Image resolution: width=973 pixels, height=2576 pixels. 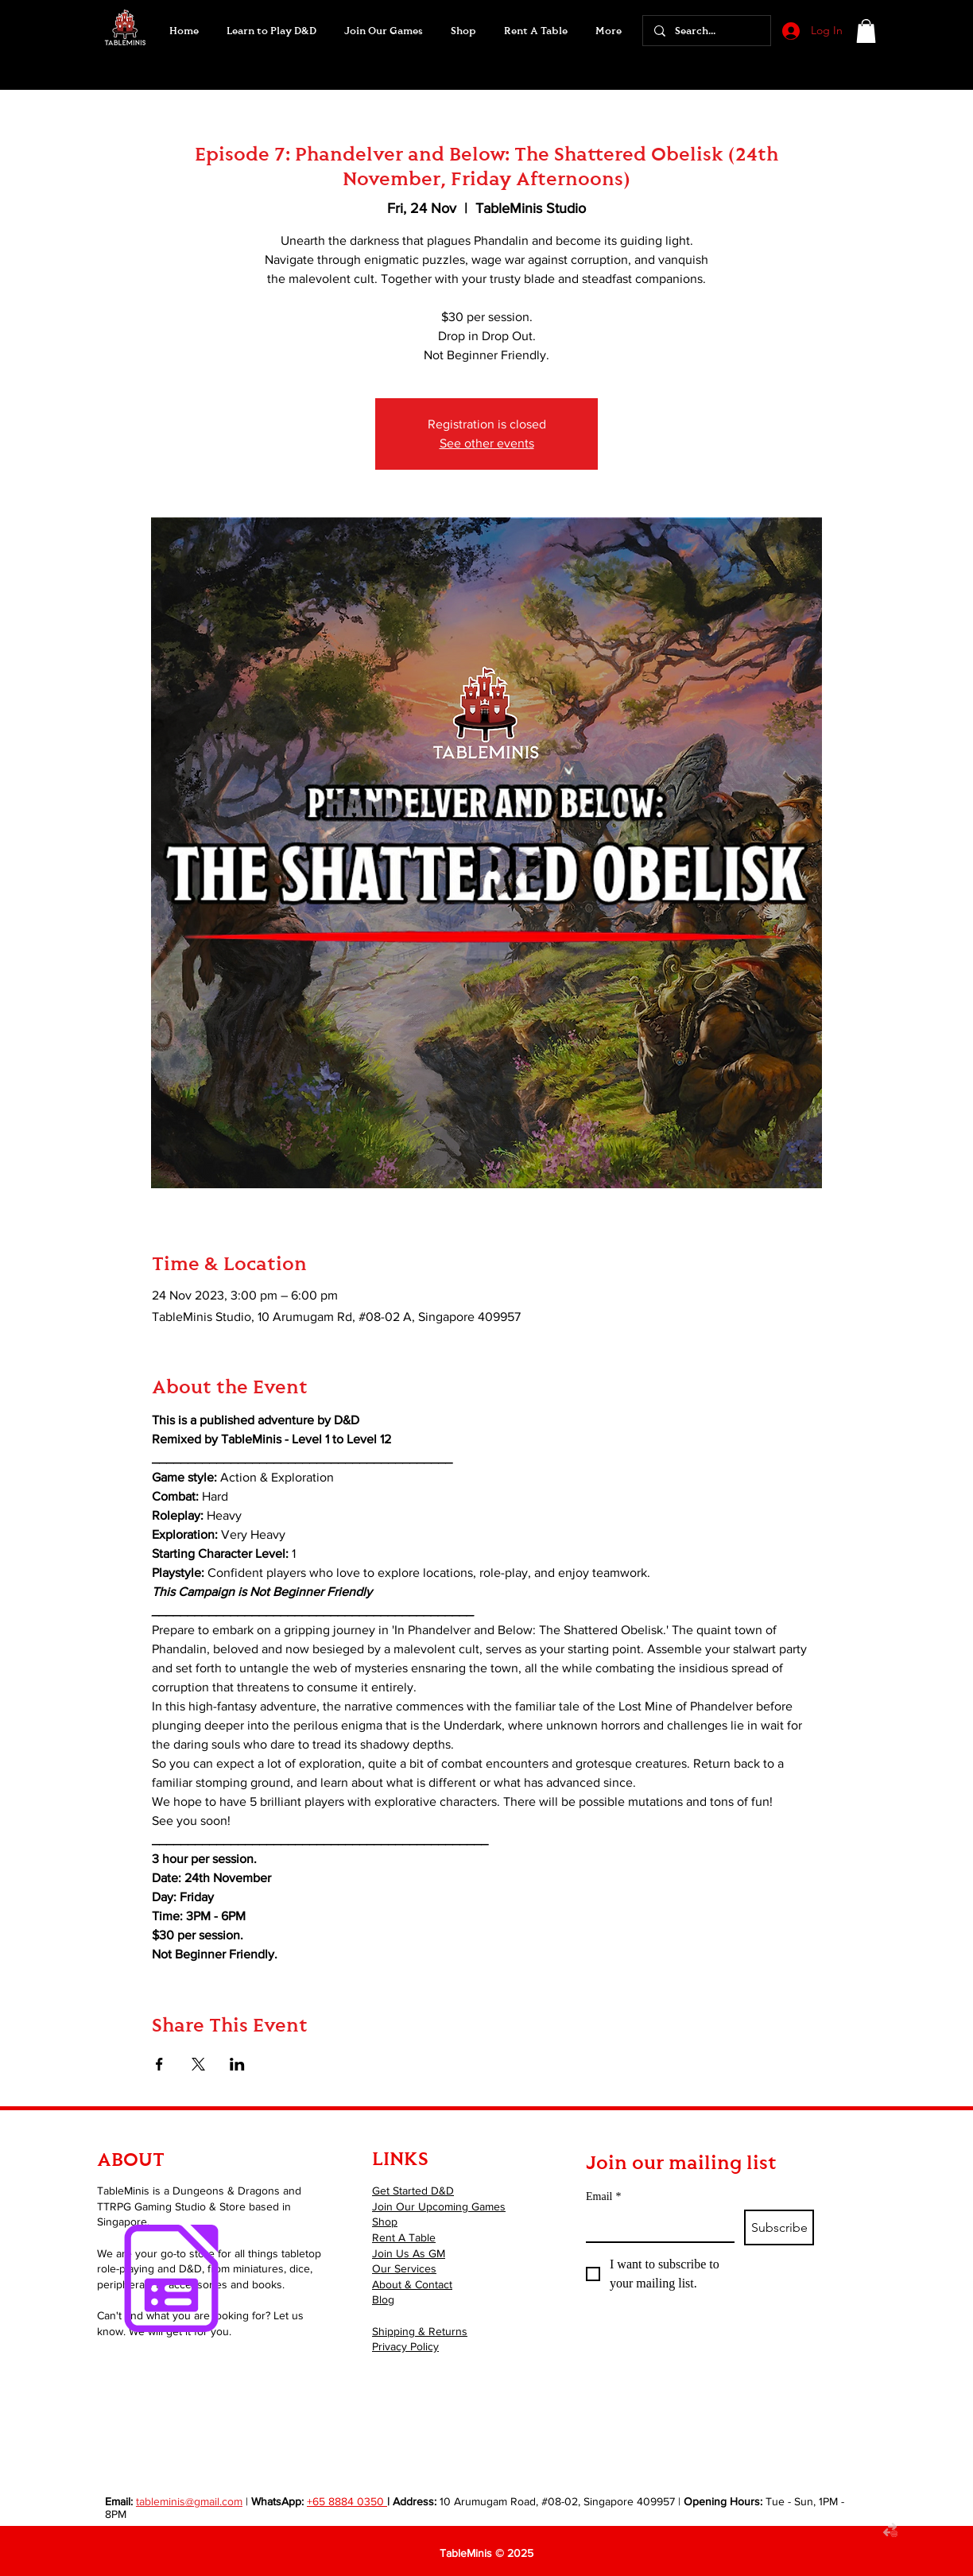 What do you see at coordinates (890, 2529) in the screenshot?
I see `network connection error` at bounding box center [890, 2529].